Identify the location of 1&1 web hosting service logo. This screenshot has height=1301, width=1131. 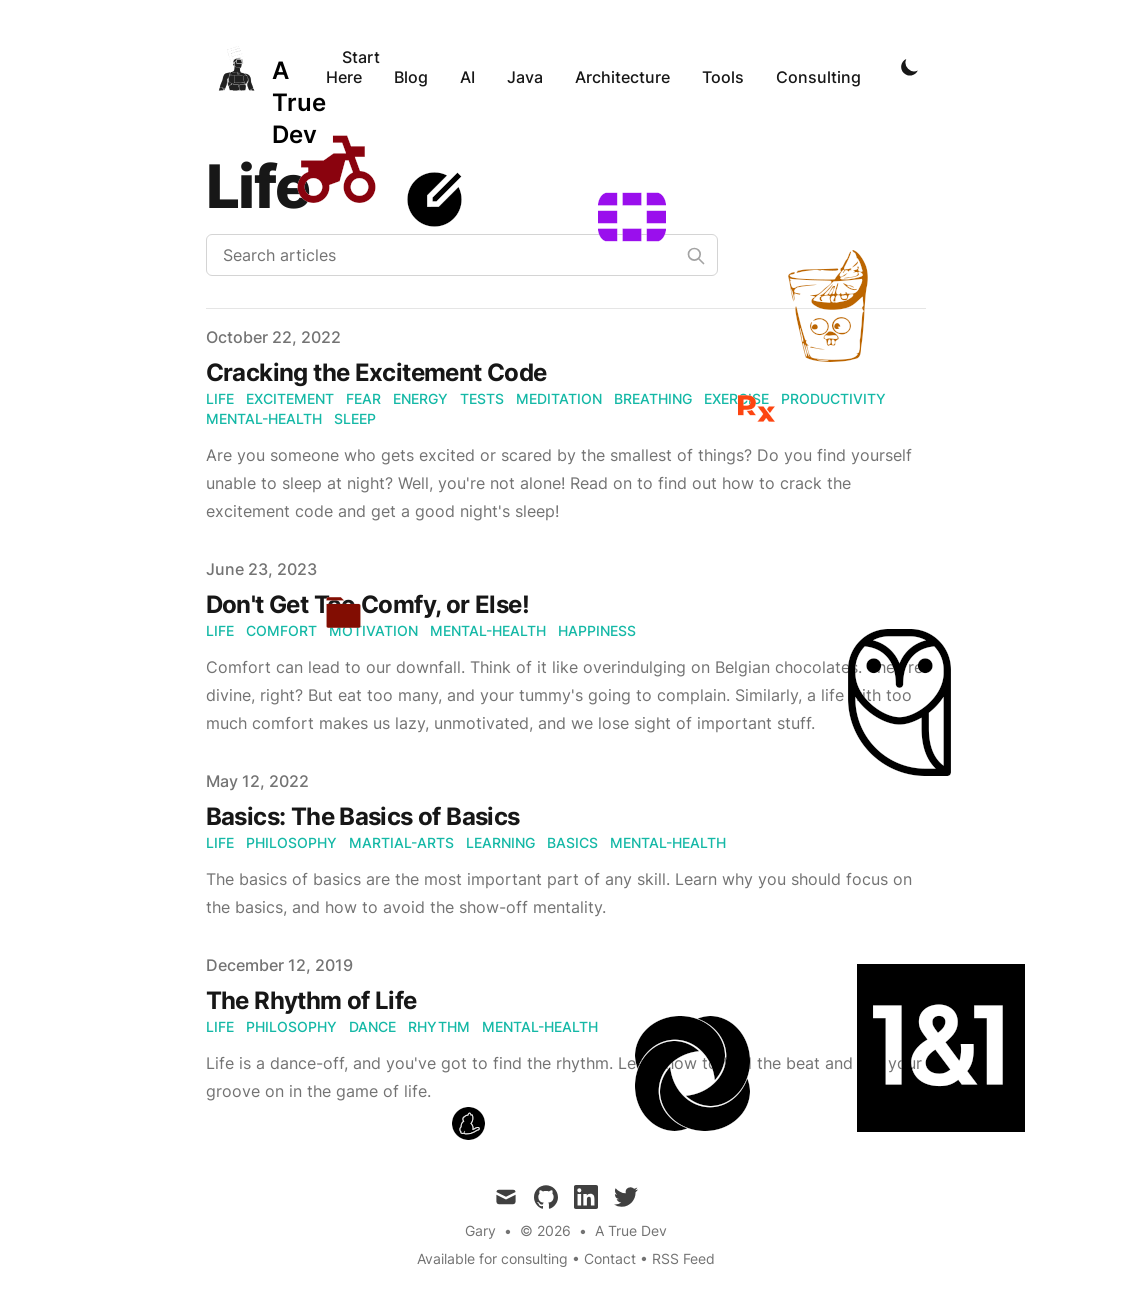
(941, 1048).